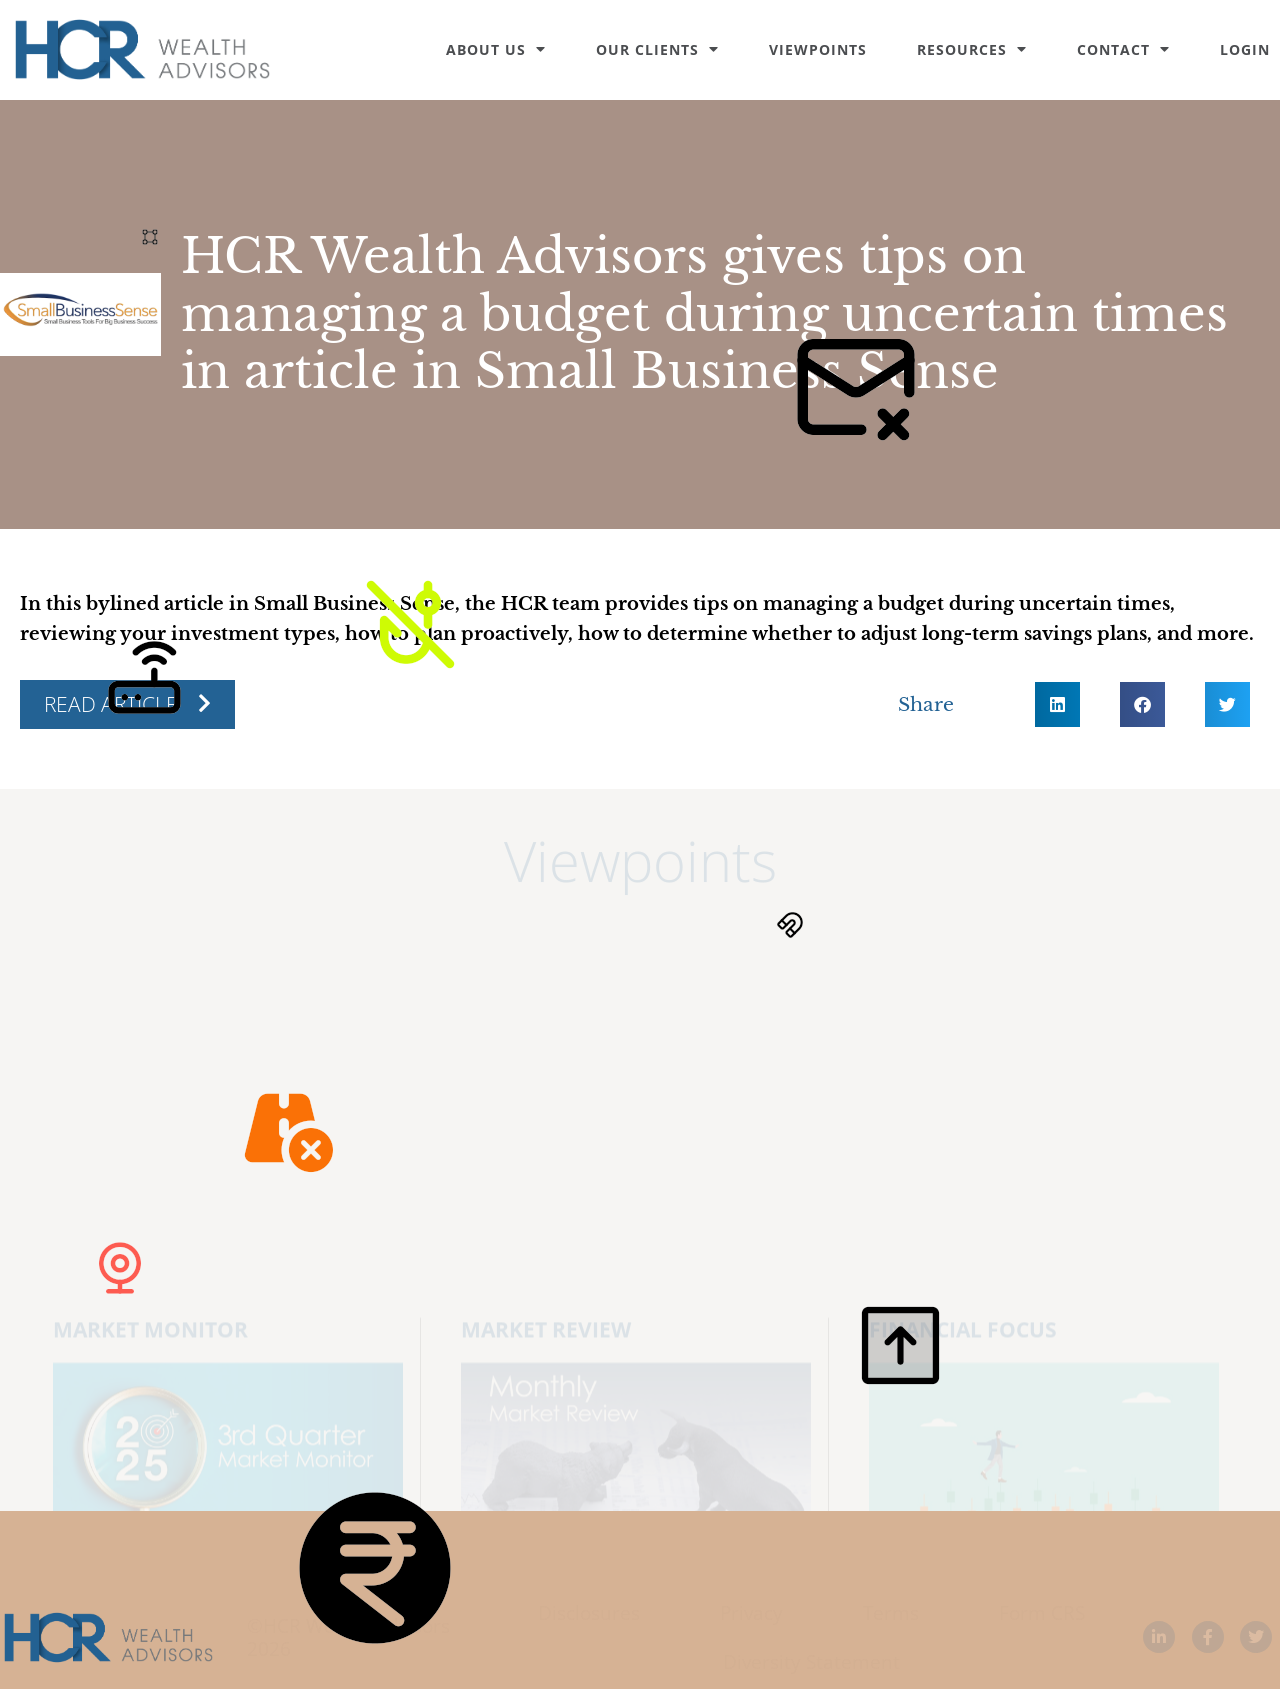  Describe the element at coordinates (150, 237) in the screenshot. I see `select or resize an object's boundaries` at that location.